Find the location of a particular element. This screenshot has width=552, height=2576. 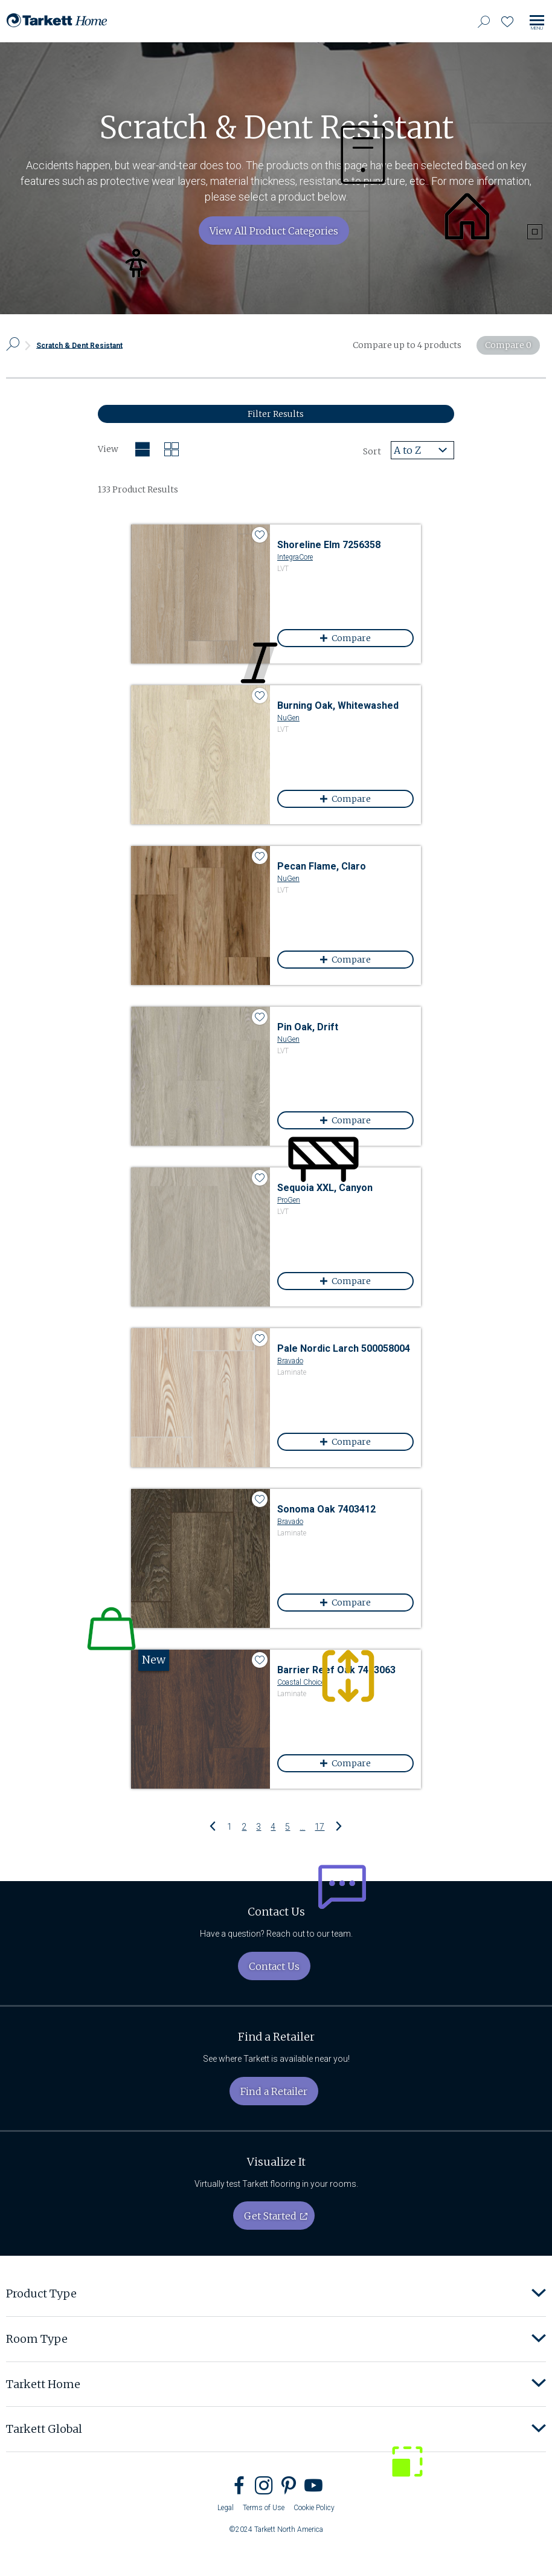

square payment services logo is located at coordinates (534, 231).